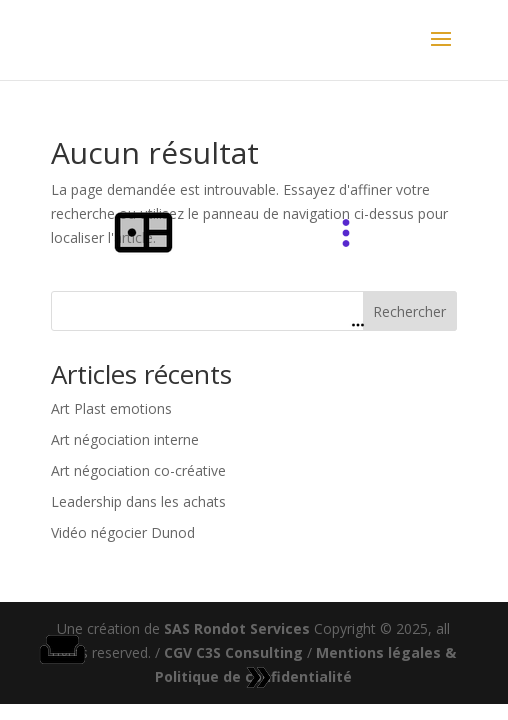 This screenshot has width=508, height=720. I want to click on view bento box or meal options, so click(143, 232).